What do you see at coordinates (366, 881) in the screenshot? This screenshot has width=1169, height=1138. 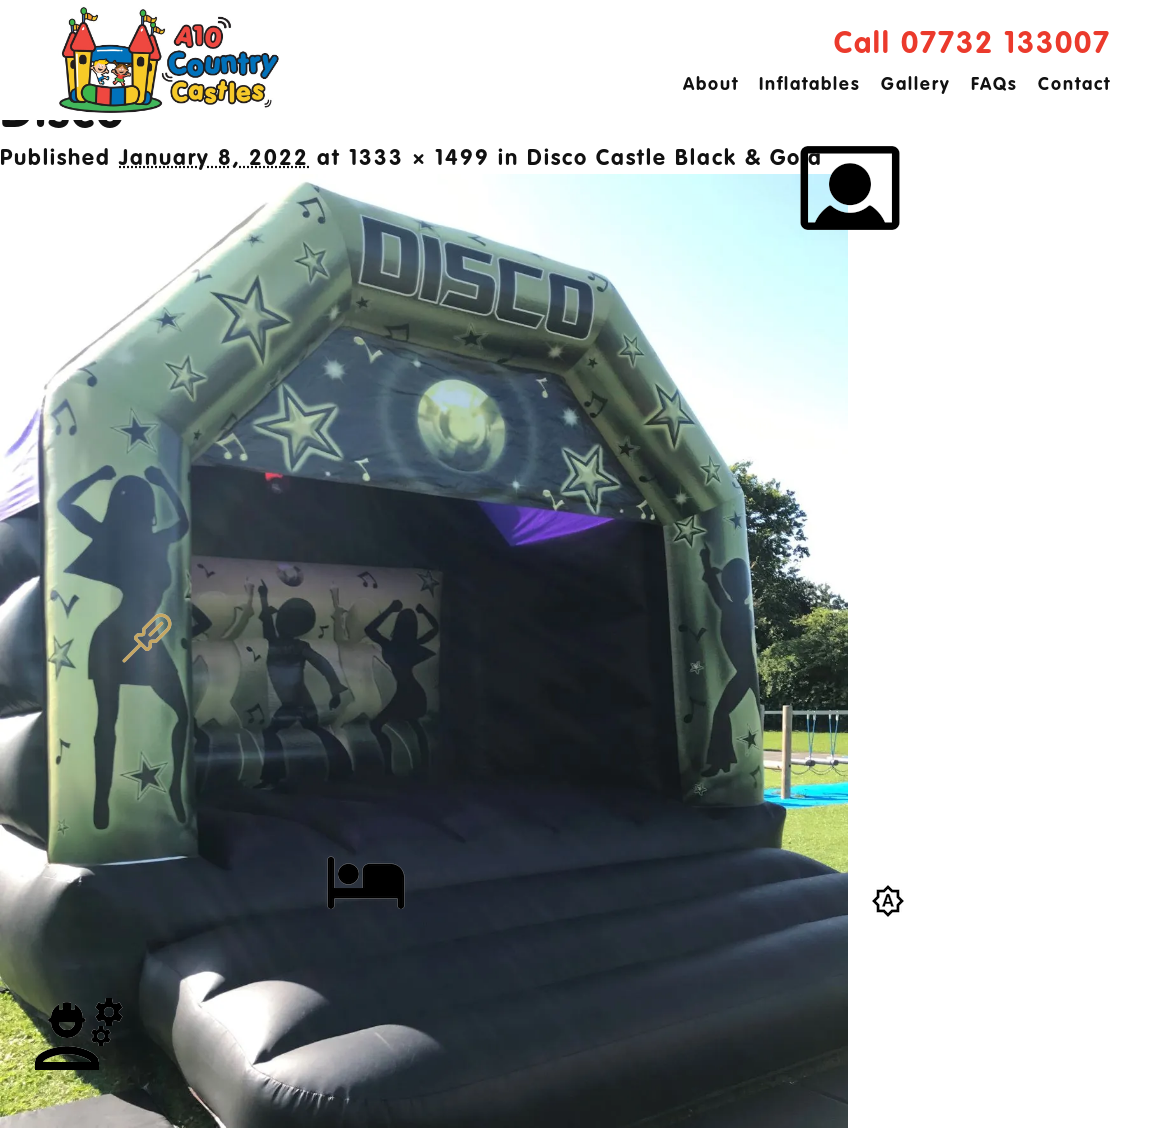 I see `find nearby hotels or accommodations` at bounding box center [366, 881].